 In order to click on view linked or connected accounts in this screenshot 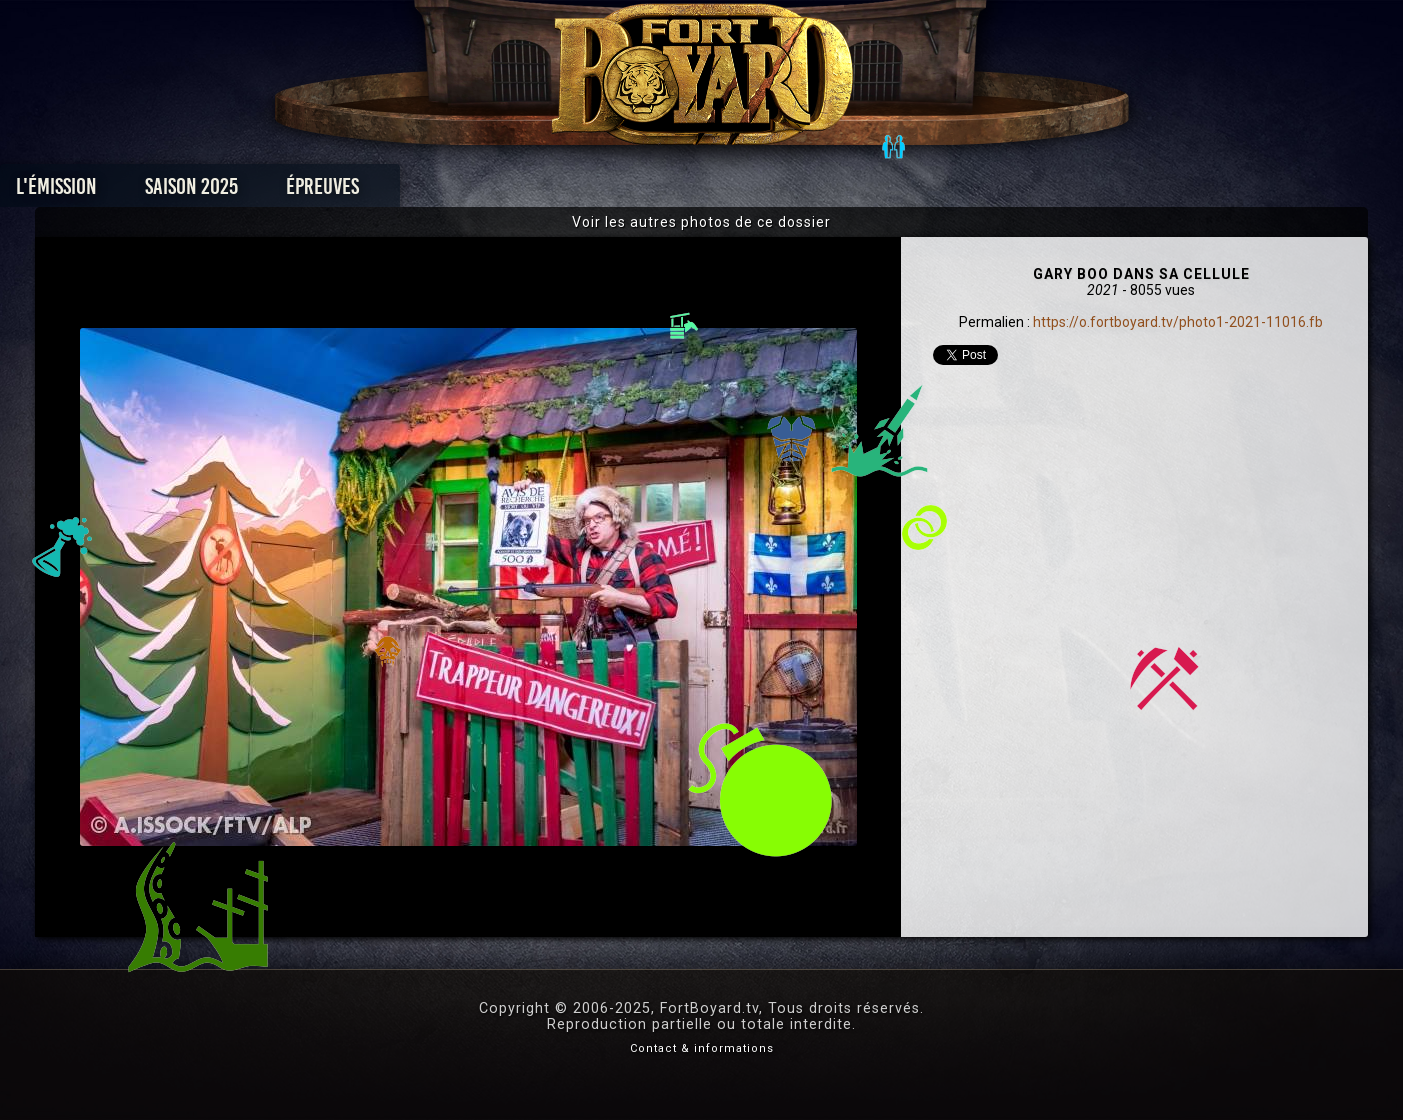, I will do `click(924, 527)`.